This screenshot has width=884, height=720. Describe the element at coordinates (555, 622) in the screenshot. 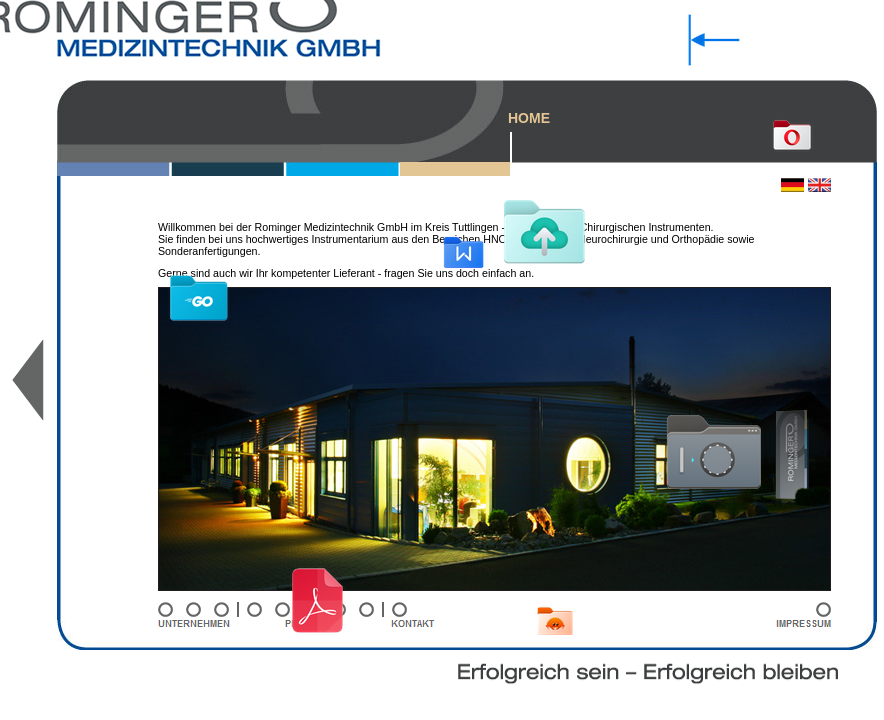

I see `open rust programming projects folder` at that location.